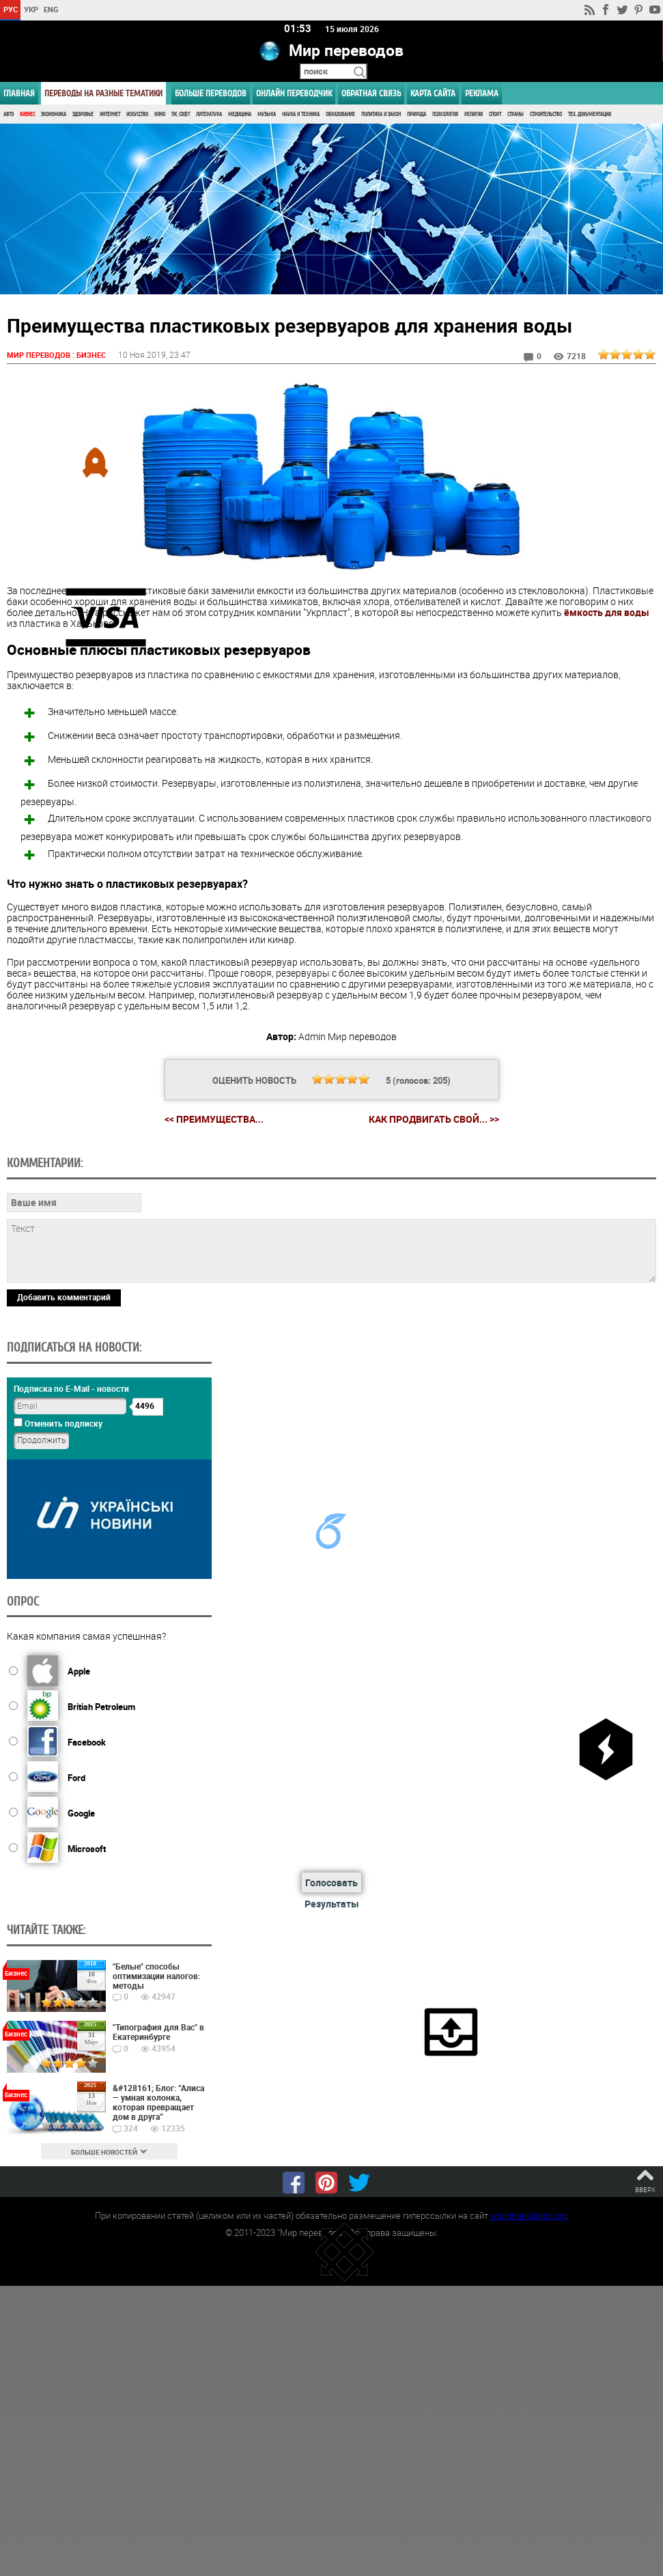  What do you see at coordinates (106, 617) in the screenshot?
I see `visa card accepted as payment method` at bounding box center [106, 617].